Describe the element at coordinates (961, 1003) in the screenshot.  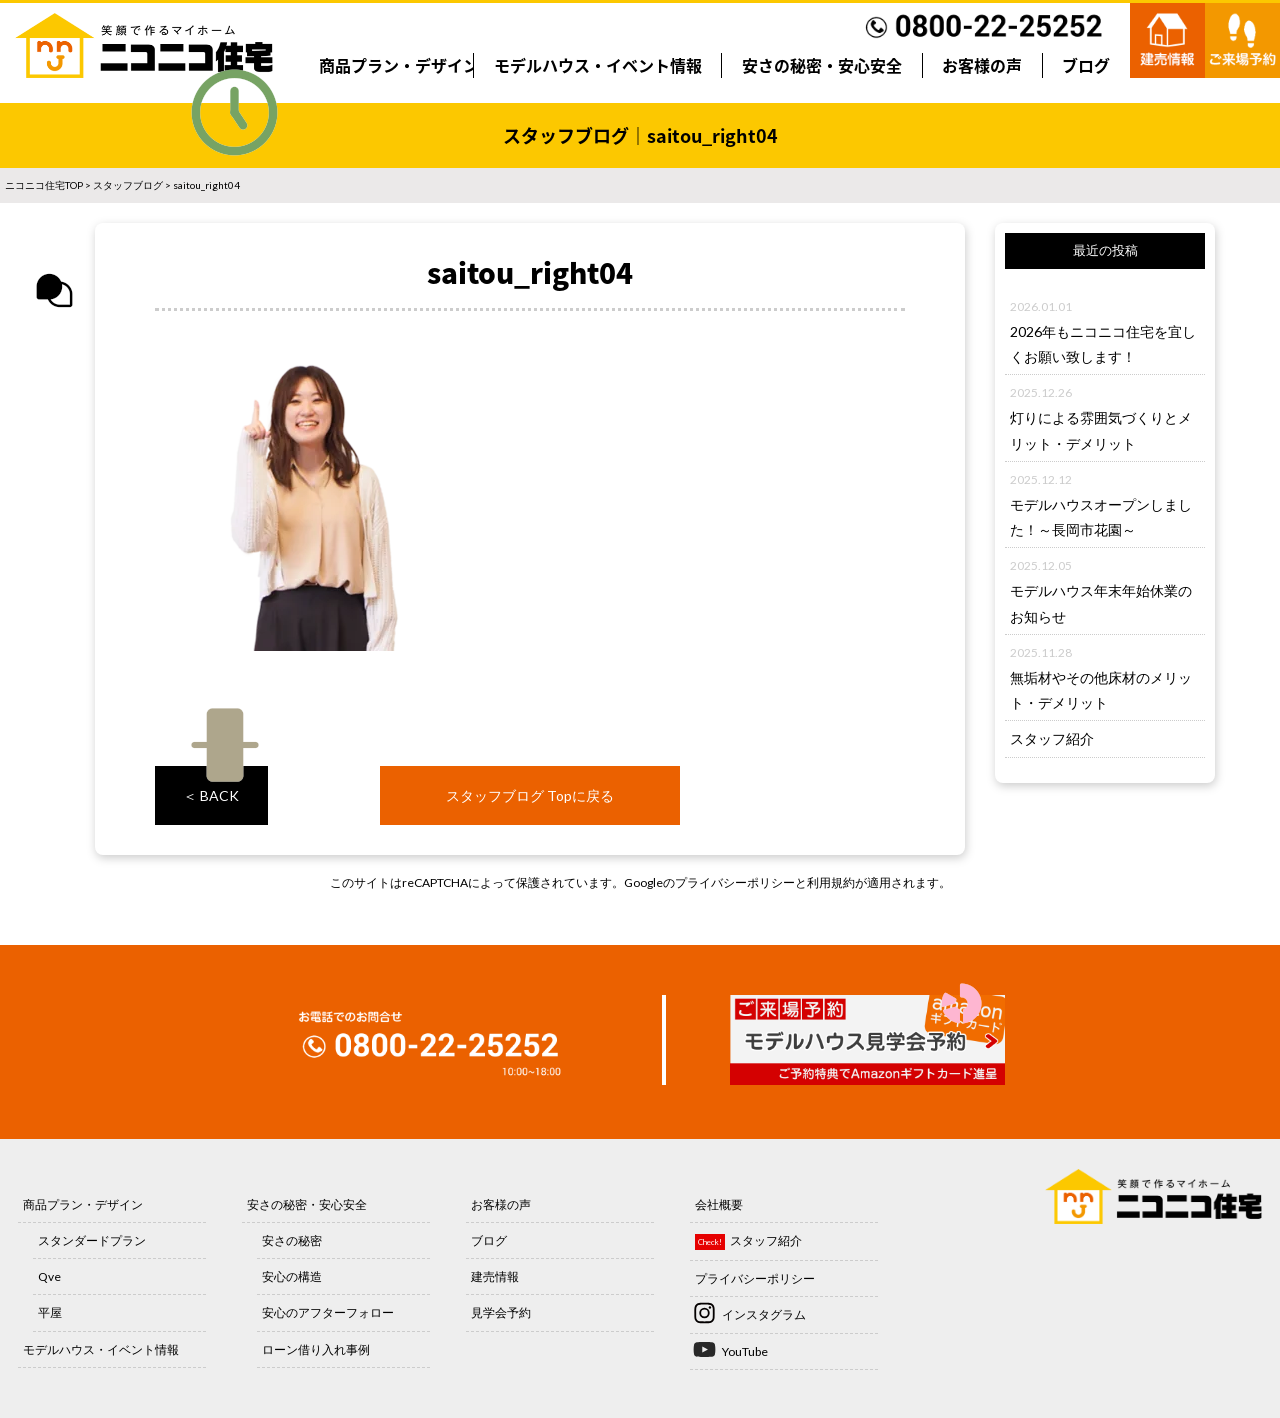
I see `view analytics or statistics breakdown` at that location.